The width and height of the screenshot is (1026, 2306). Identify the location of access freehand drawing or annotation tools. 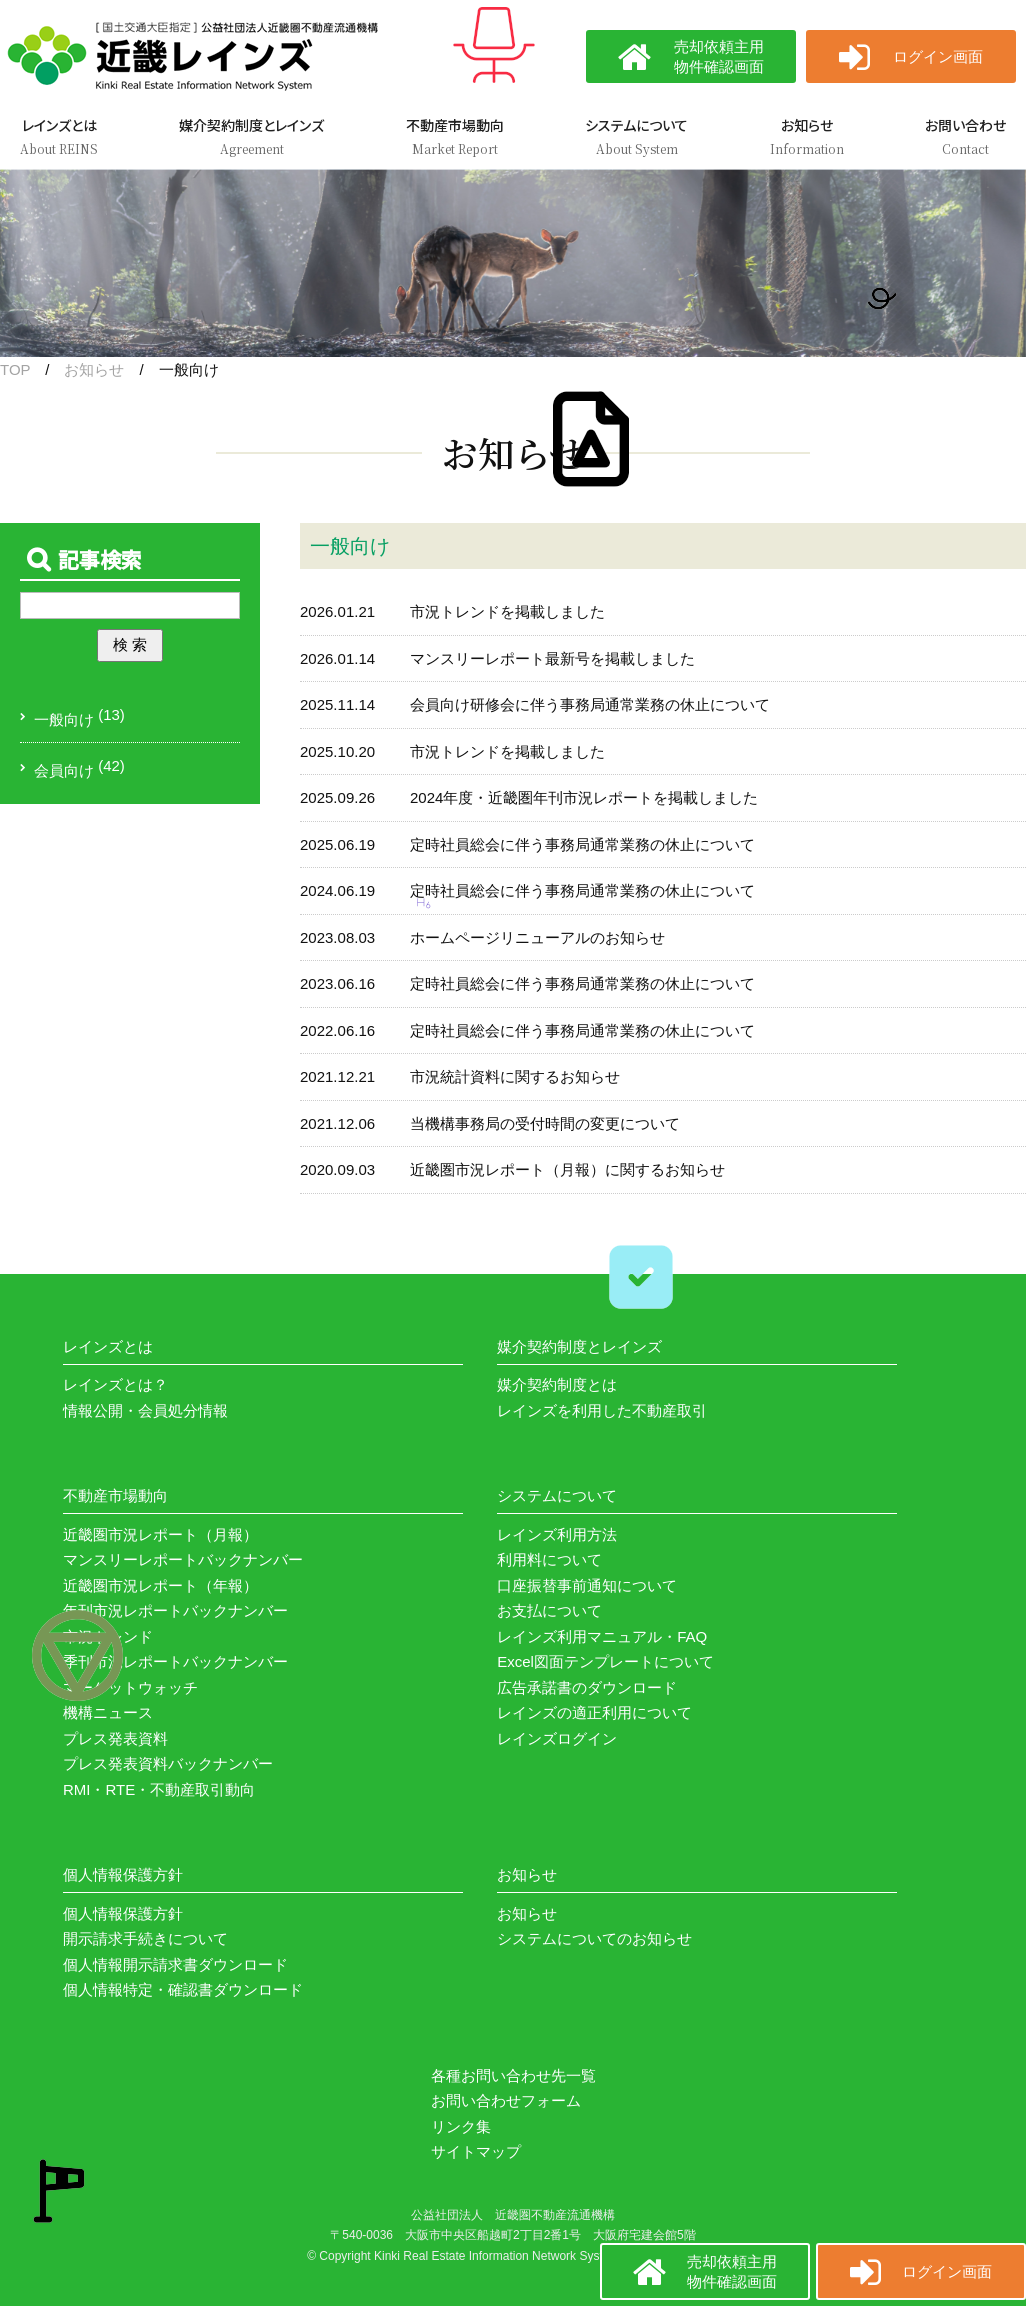
(881, 298).